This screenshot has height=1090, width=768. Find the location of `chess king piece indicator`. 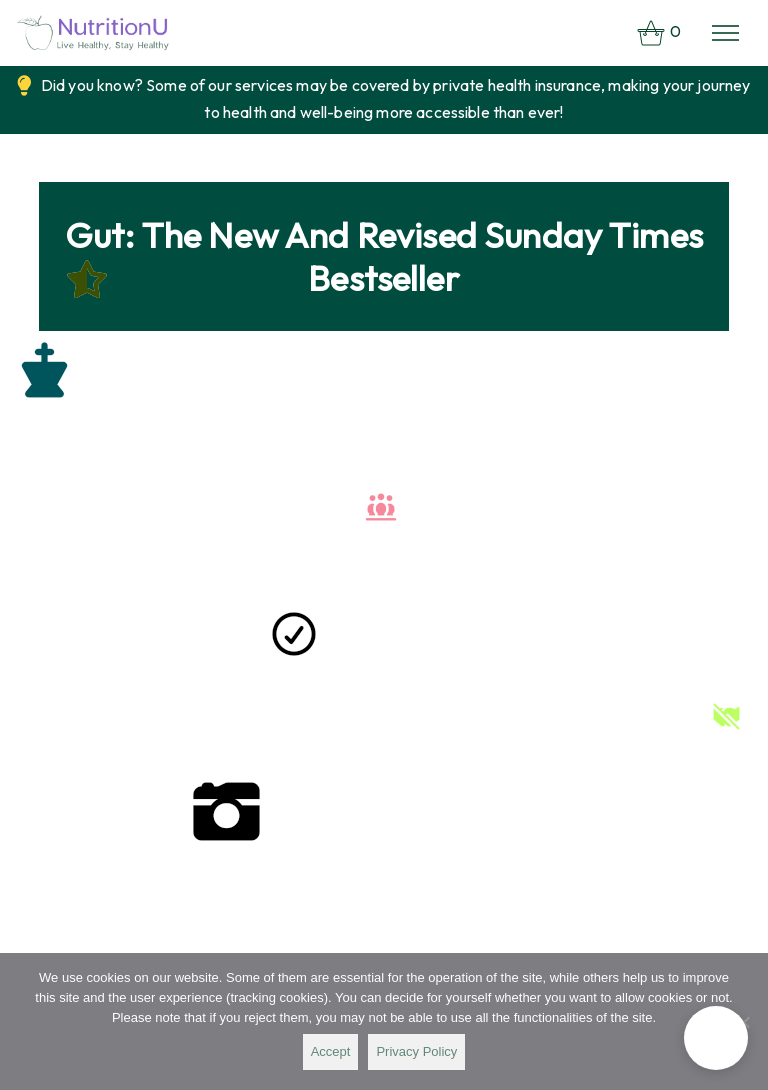

chess king piece indicator is located at coordinates (44, 371).